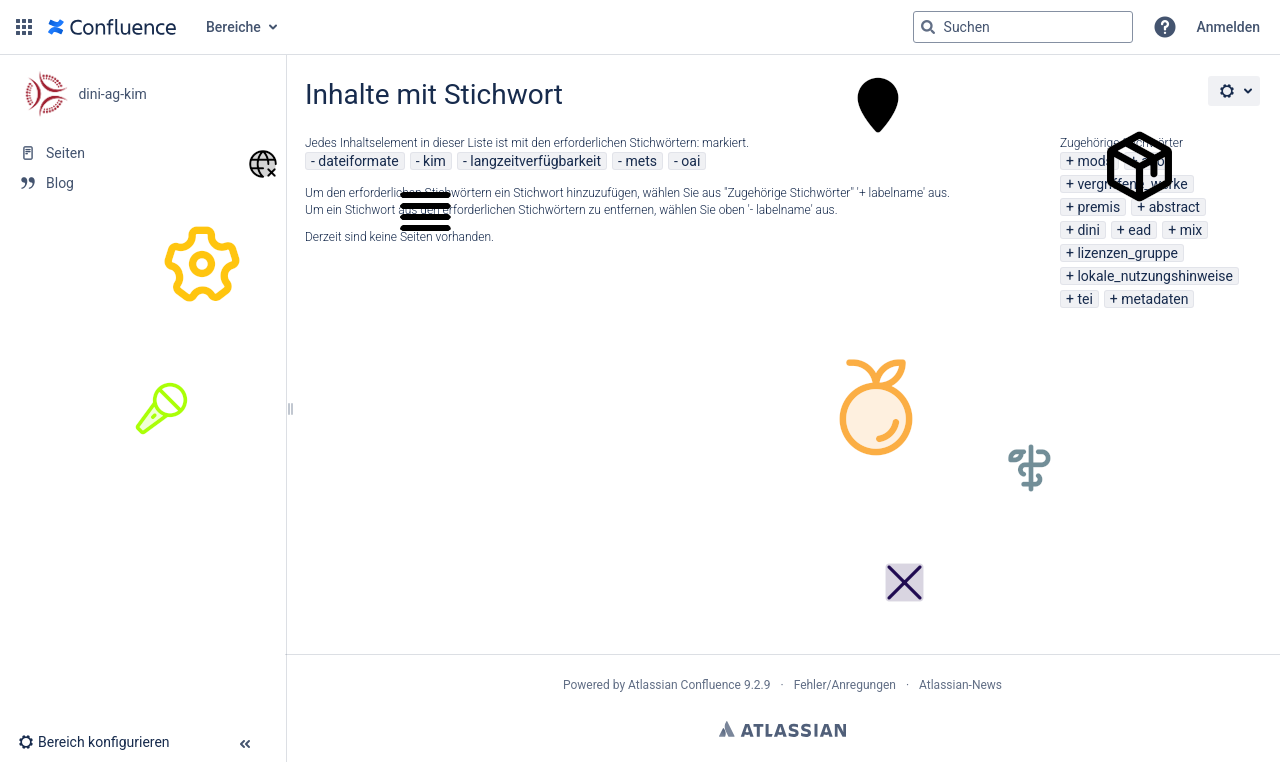  Describe the element at coordinates (904, 582) in the screenshot. I see `close the current window or dialog` at that location.